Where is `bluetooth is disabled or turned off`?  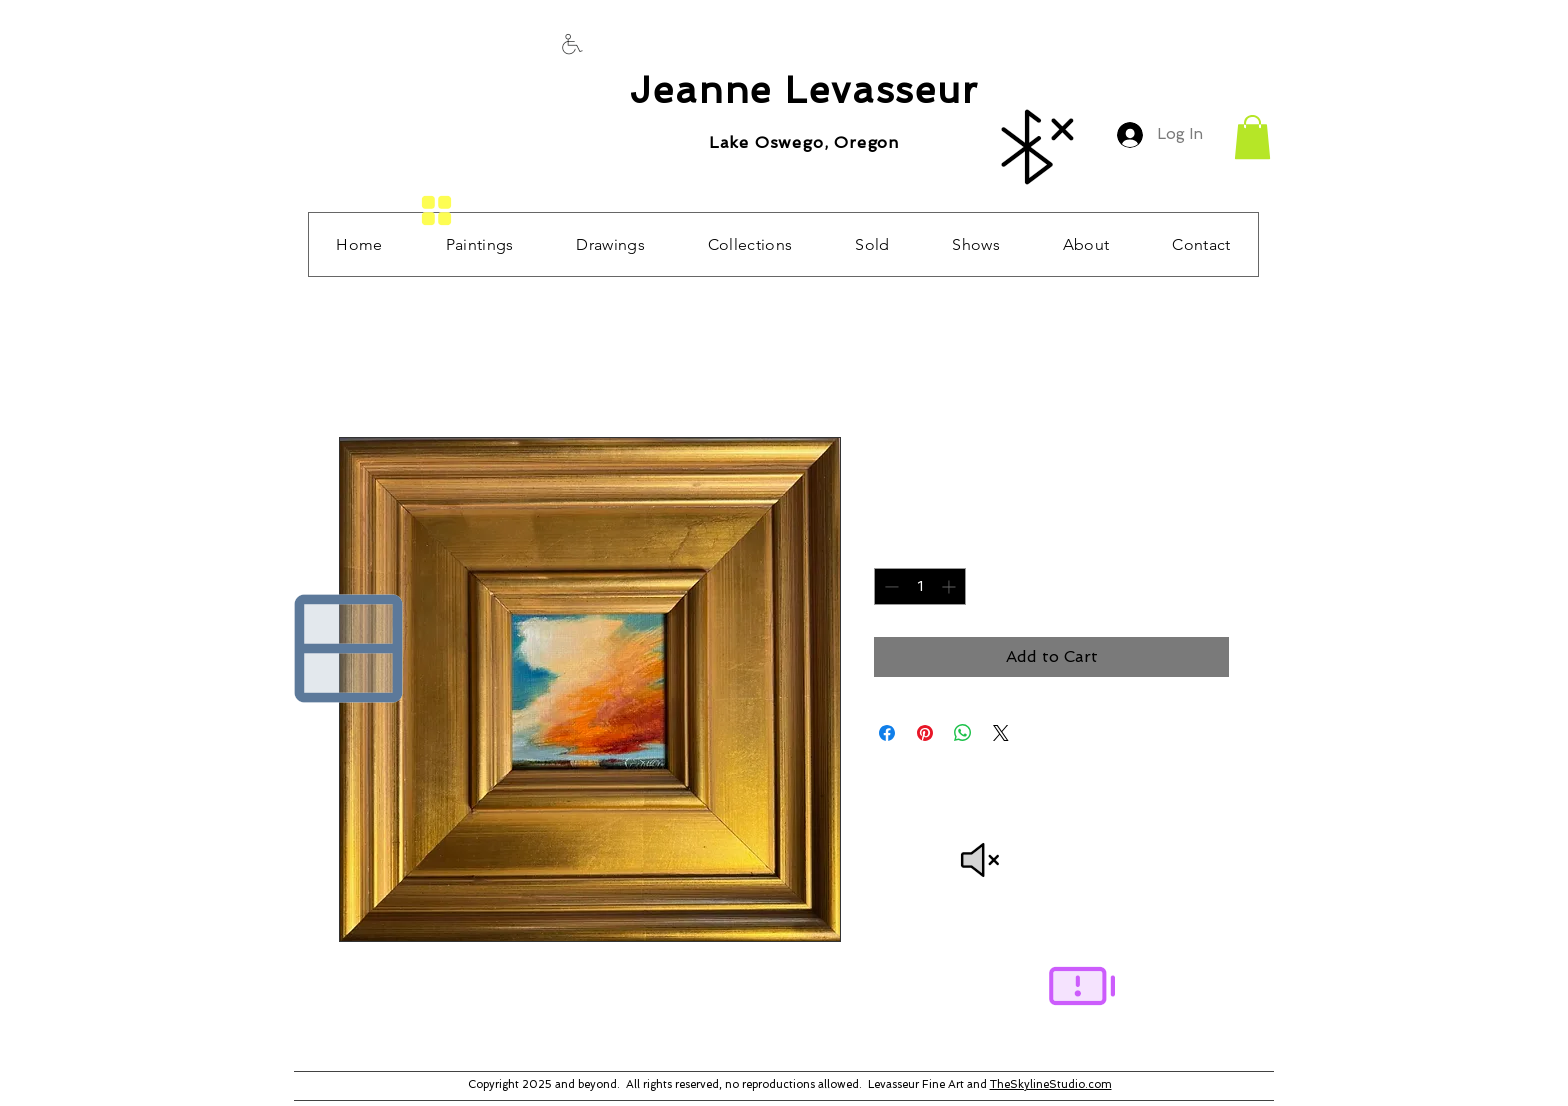 bluetooth is disabled or turned off is located at coordinates (1033, 147).